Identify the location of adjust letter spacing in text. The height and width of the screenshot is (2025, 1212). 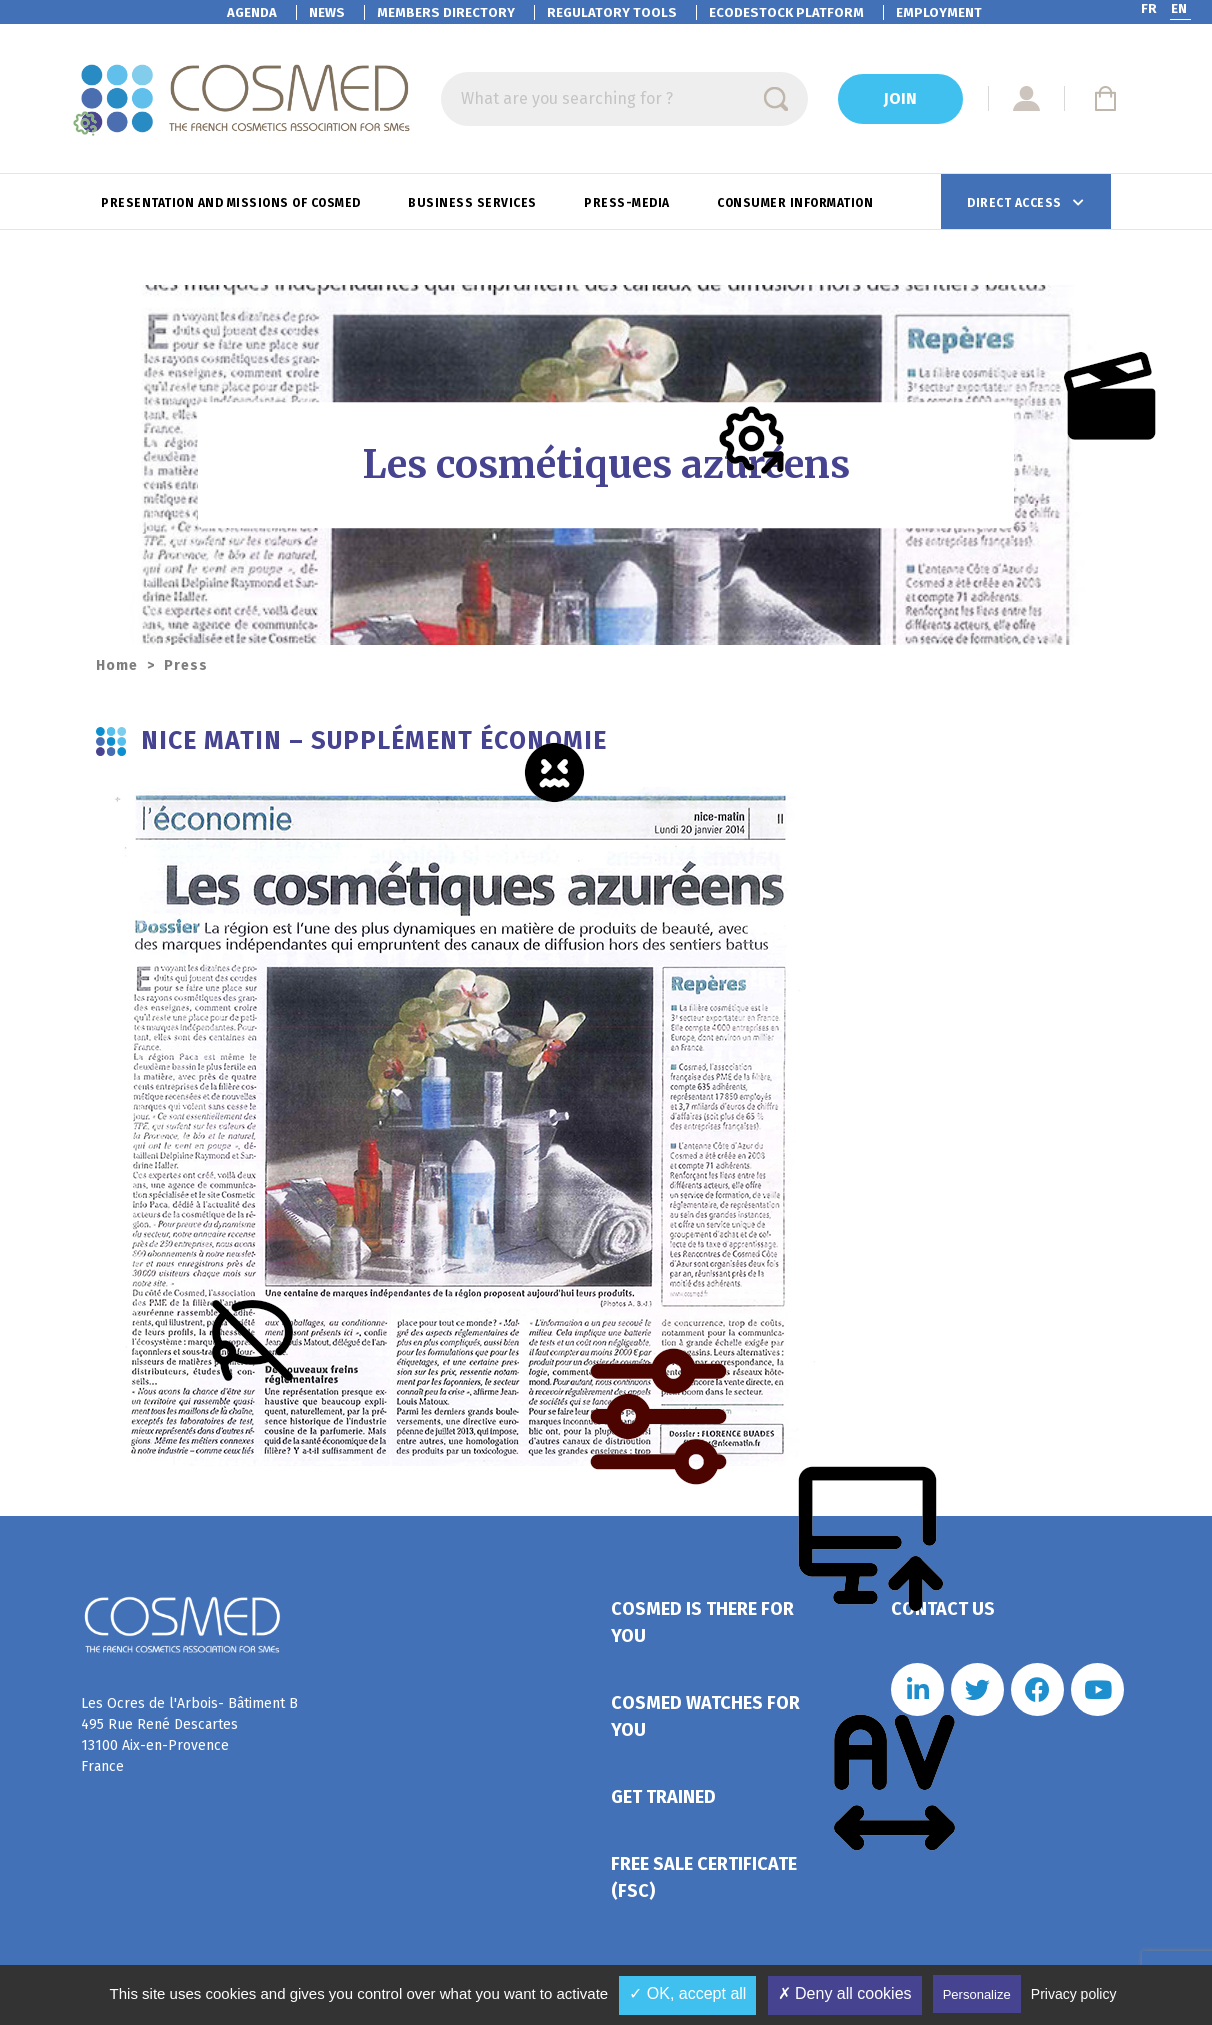
(894, 1782).